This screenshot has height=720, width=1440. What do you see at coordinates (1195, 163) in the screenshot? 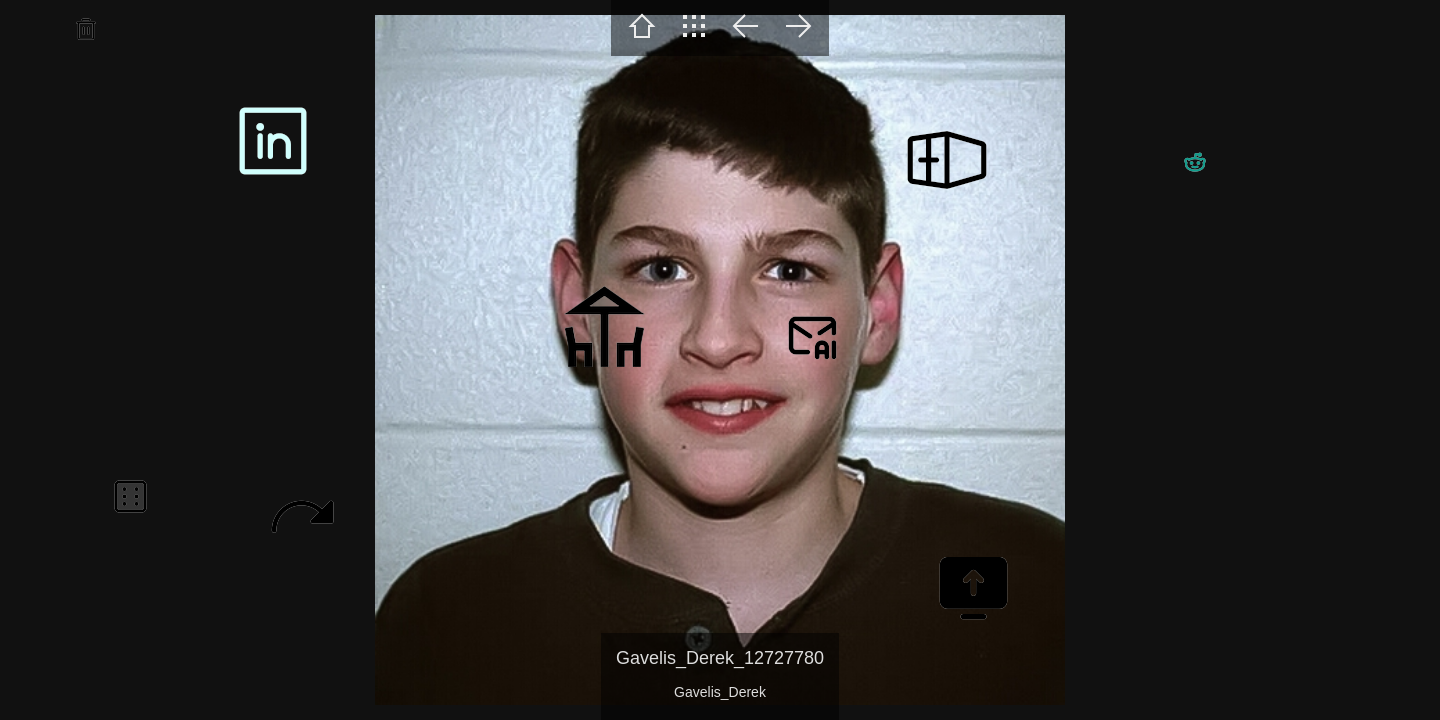
I see `open the Reddit app` at bounding box center [1195, 163].